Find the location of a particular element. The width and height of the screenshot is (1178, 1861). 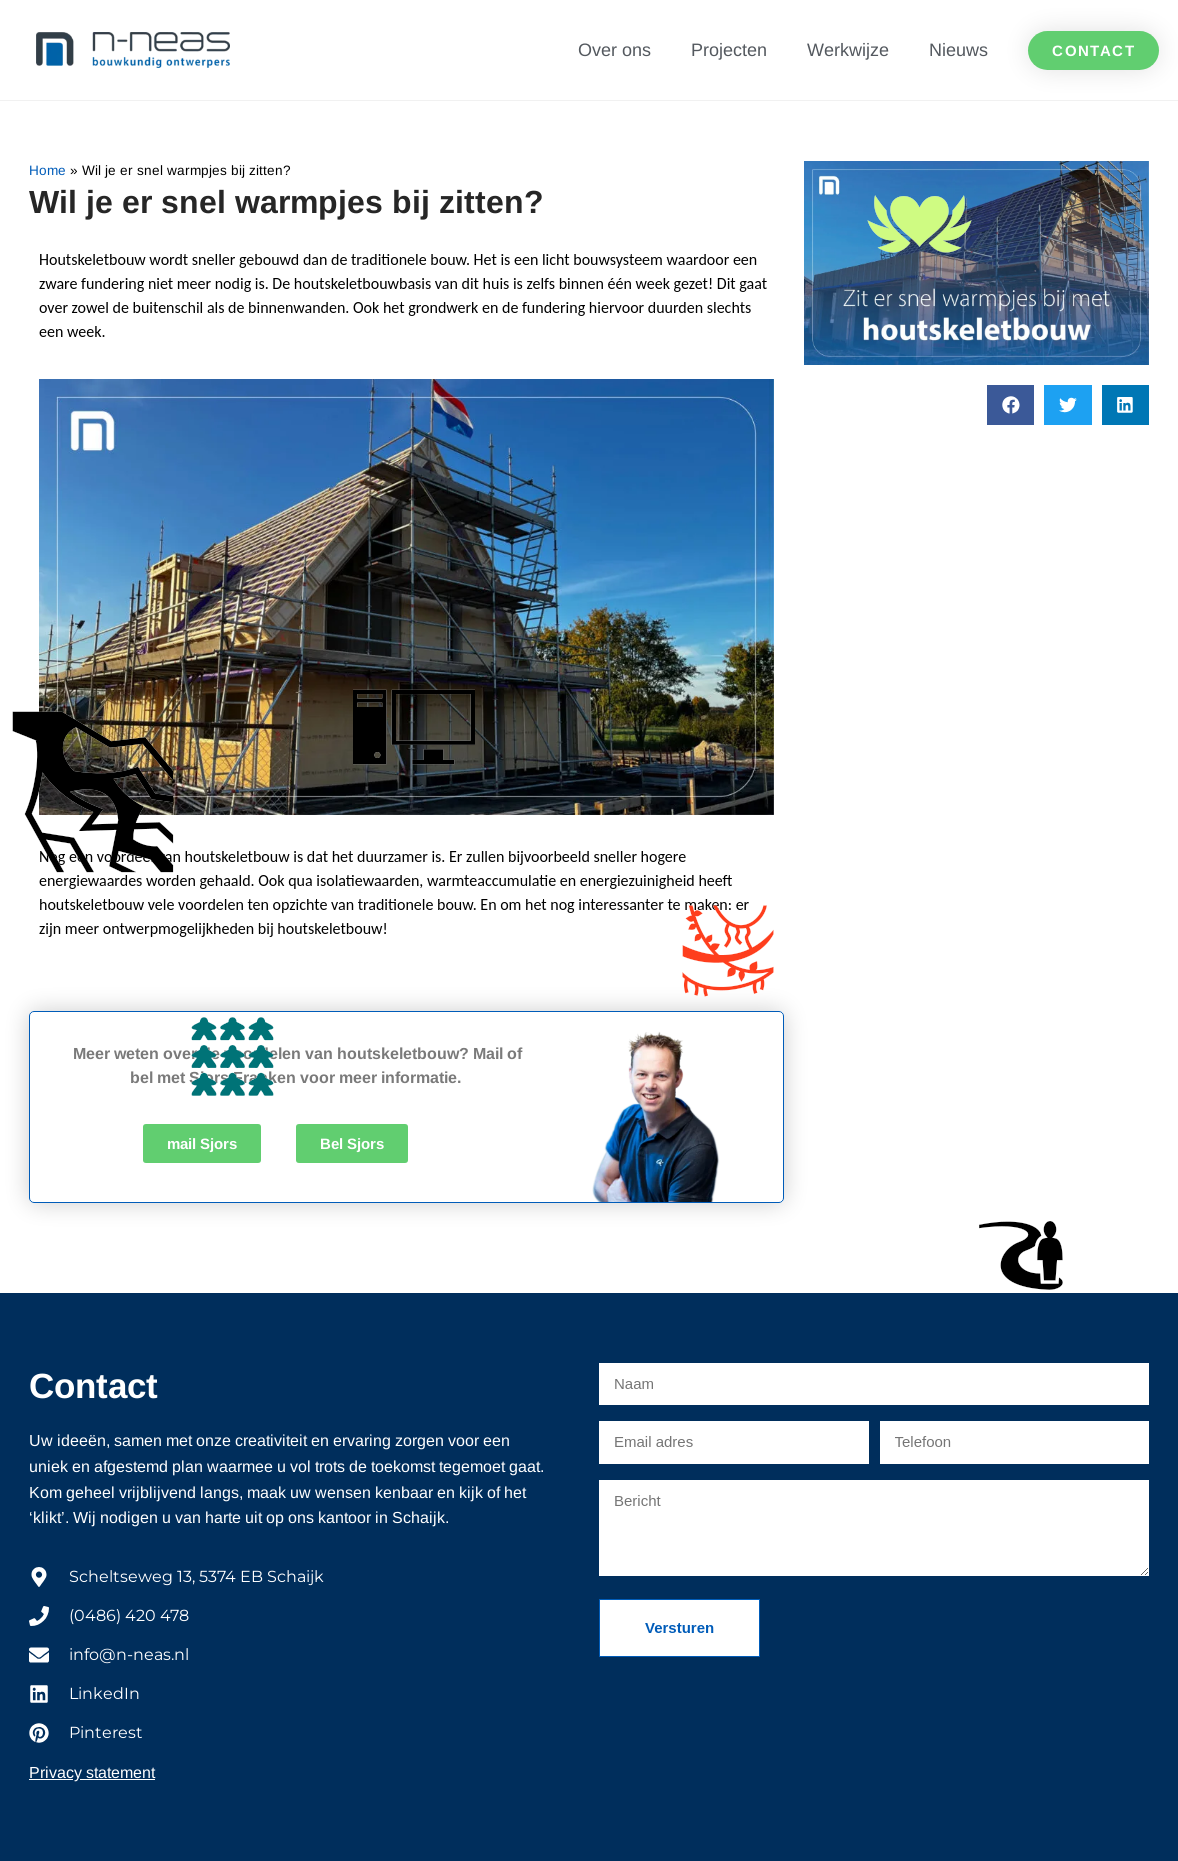

indicates lightning damage or electric attack ability is located at coordinates (92, 791).